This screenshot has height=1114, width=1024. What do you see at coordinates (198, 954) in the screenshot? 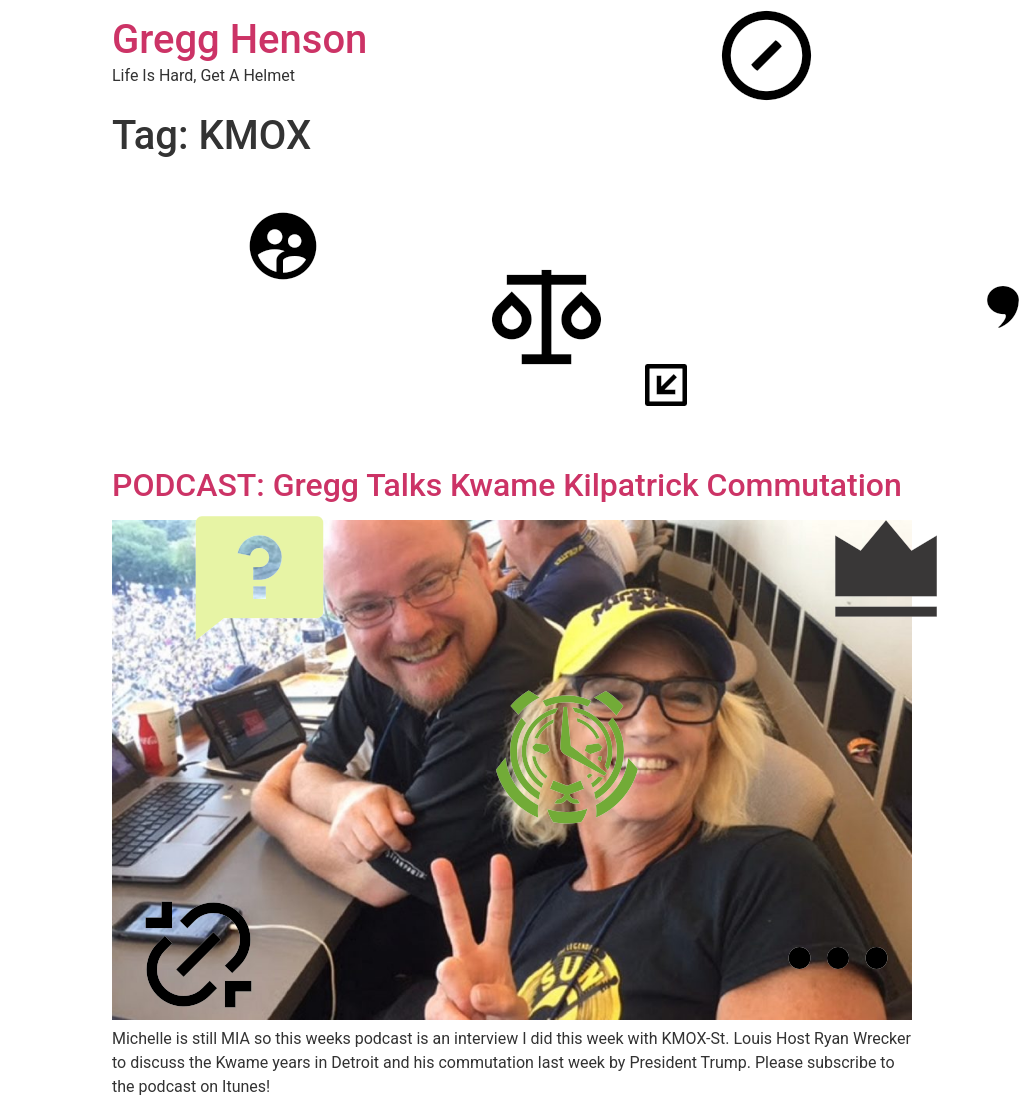
I see `unlink or disconnect a hyperlink` at bounding box center [198, 954].